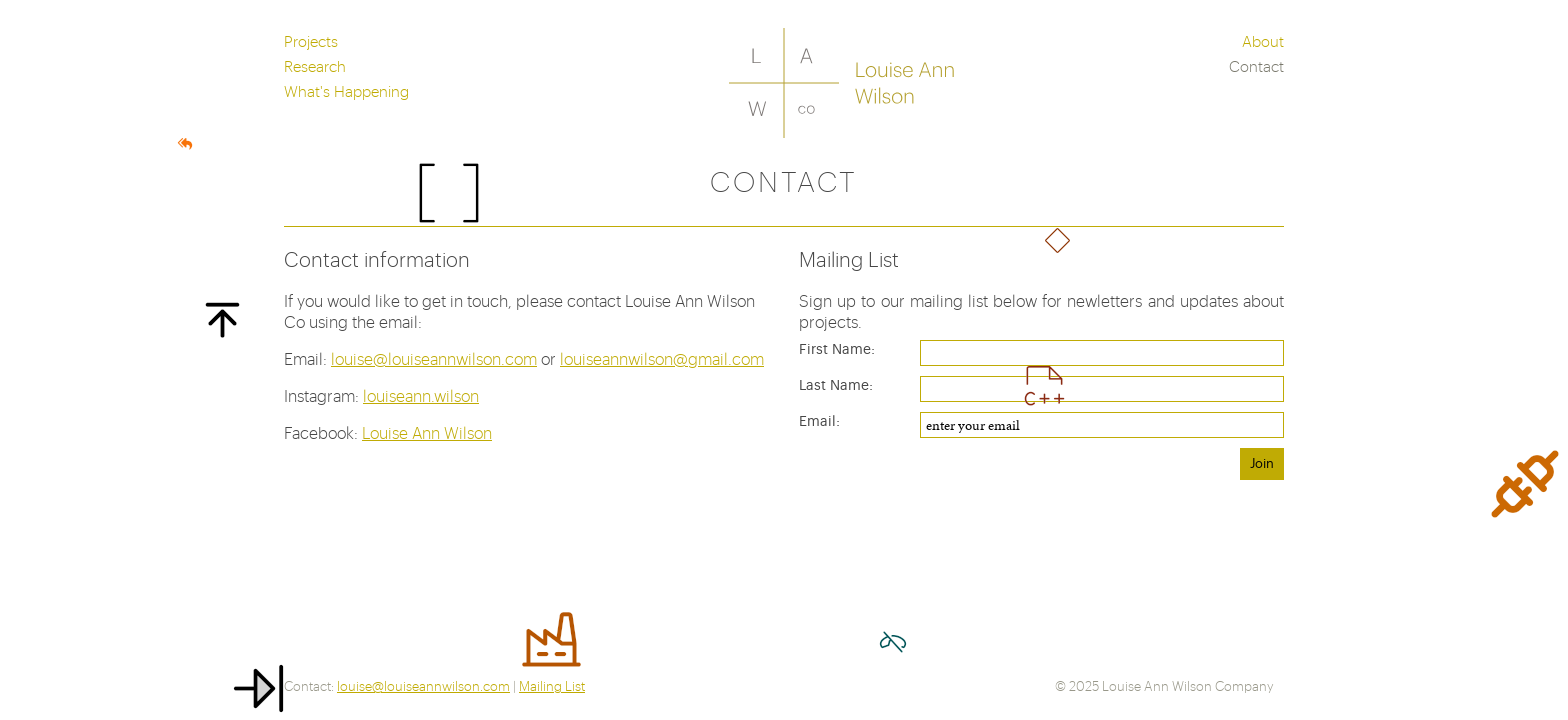 Image resolution: width=1568 pixels, height=720 pixels. What do you see at coordinates (259, 688) in the screenshot?
I see `skip to end of content` at bounding box center [259, 688].